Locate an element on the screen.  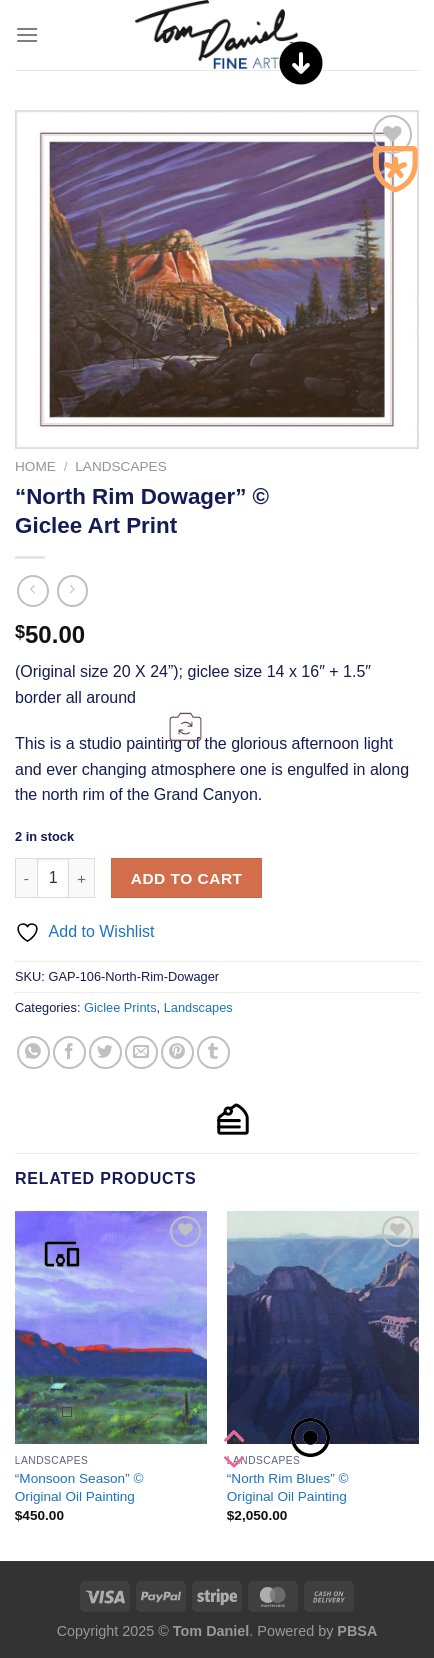
indicates premium or enhanced security status is located at coordinates (395, 166).